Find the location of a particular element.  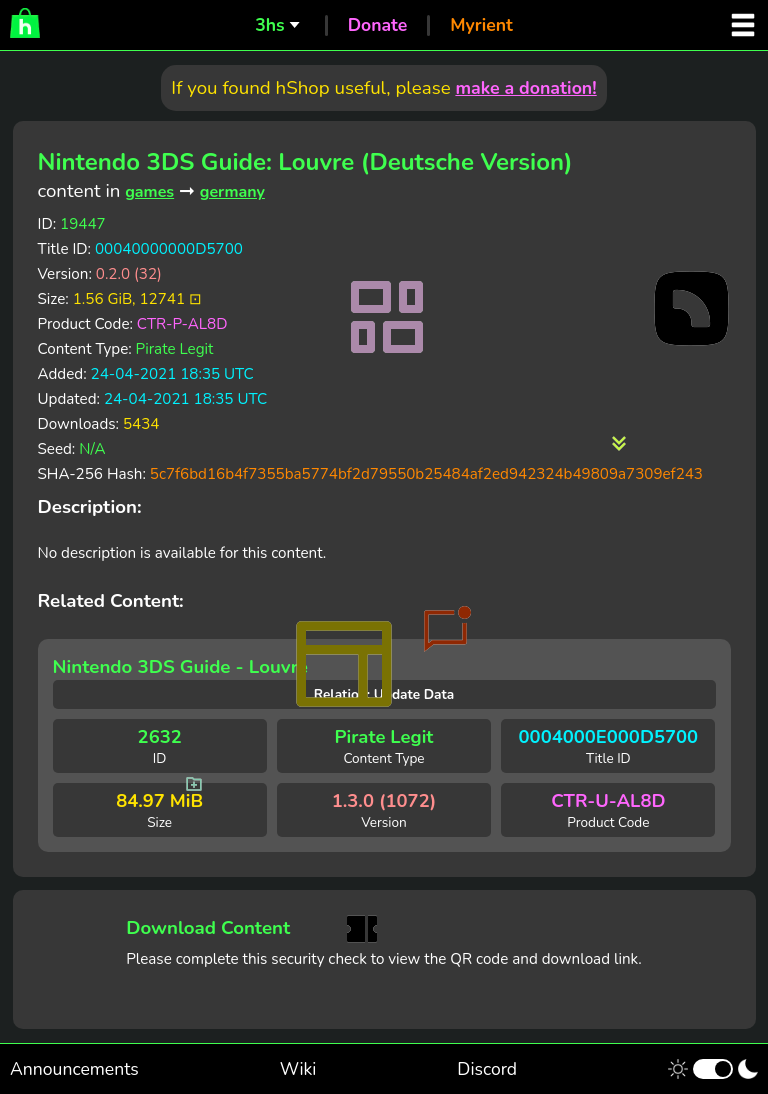

access the dashboard or control panel is located at coordinates (387, 317).